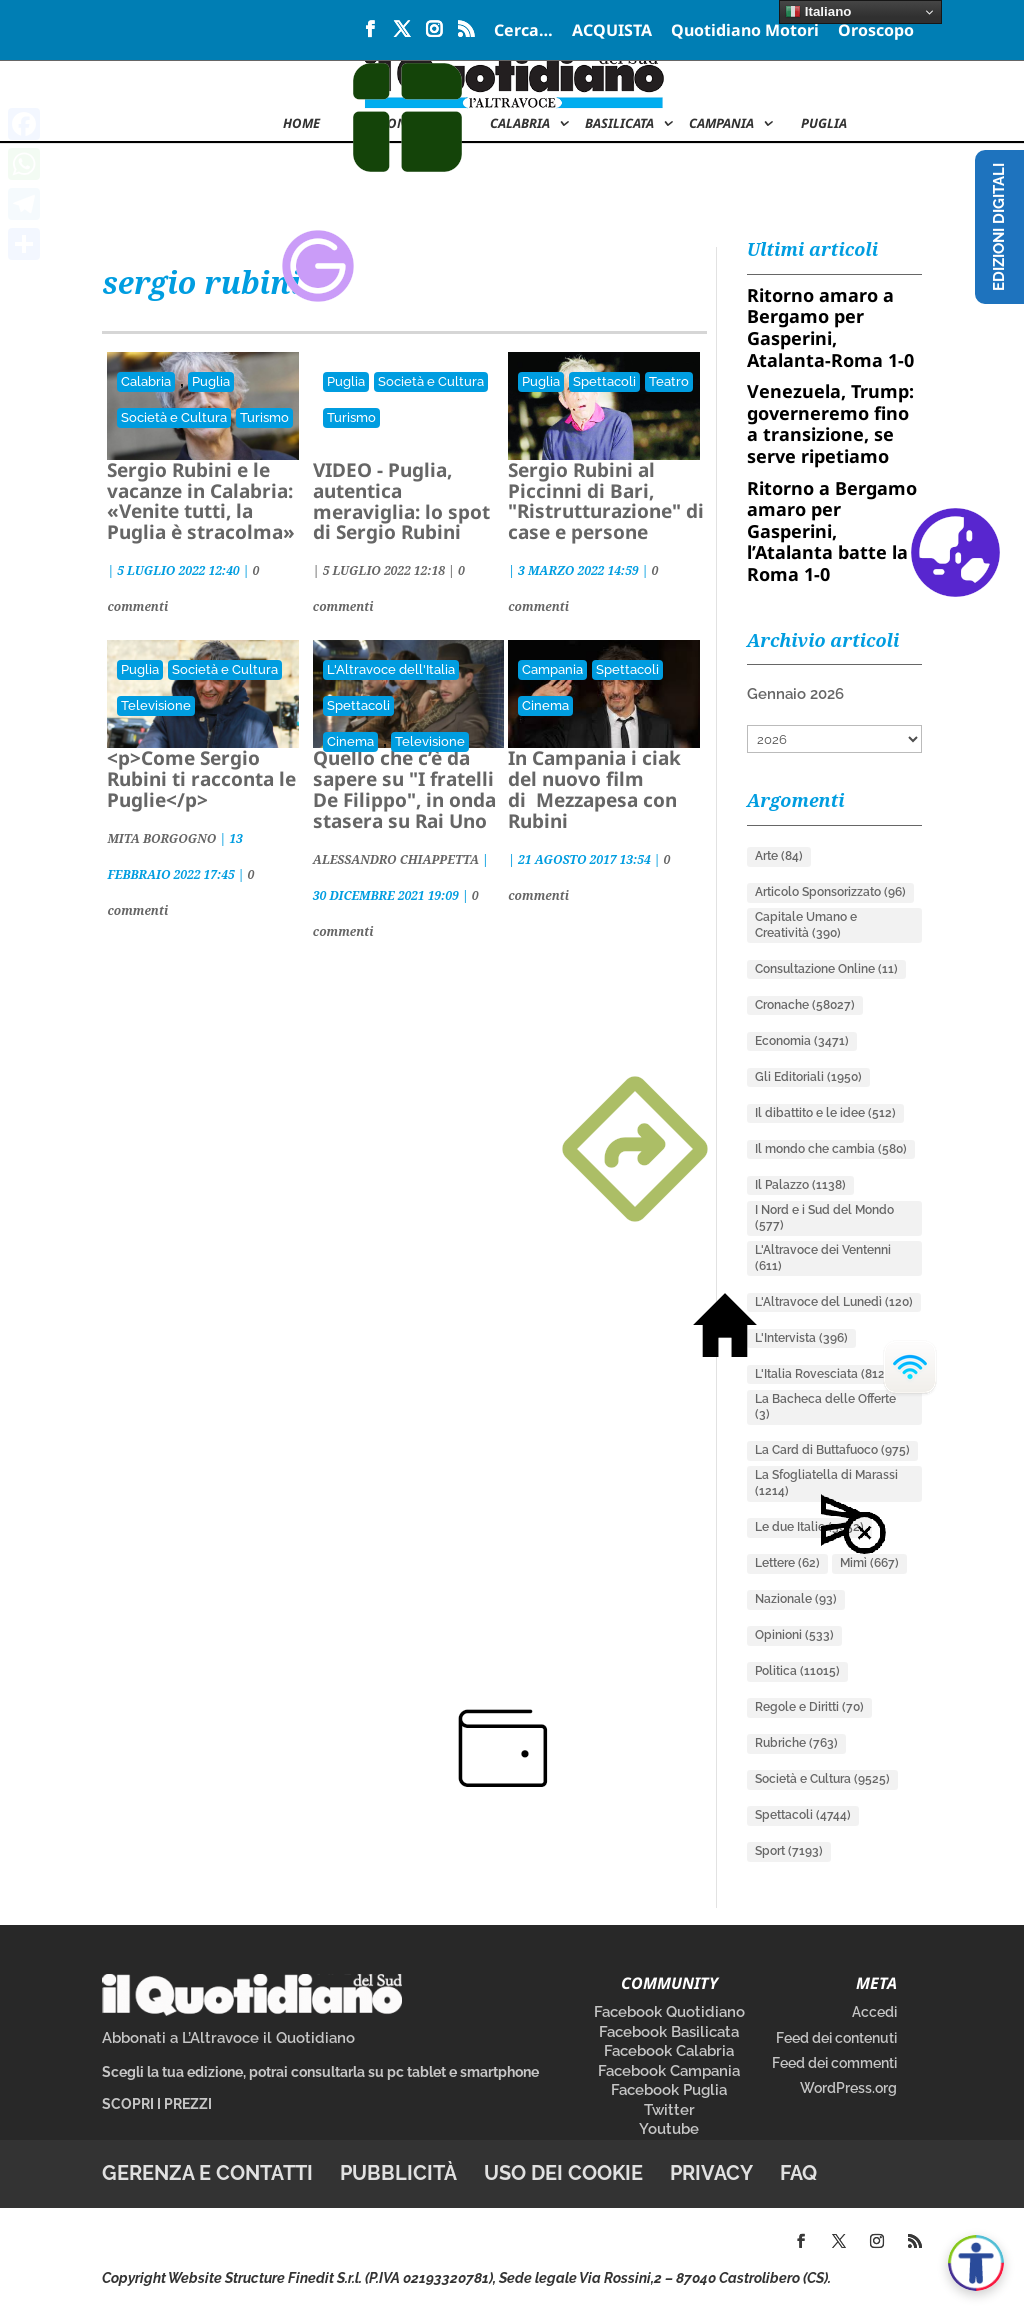 This screenshot has height=2311, width=1024. Describe the element at coordinates (318, 266) in the screenshot. I see `sign in with Google` at that location.